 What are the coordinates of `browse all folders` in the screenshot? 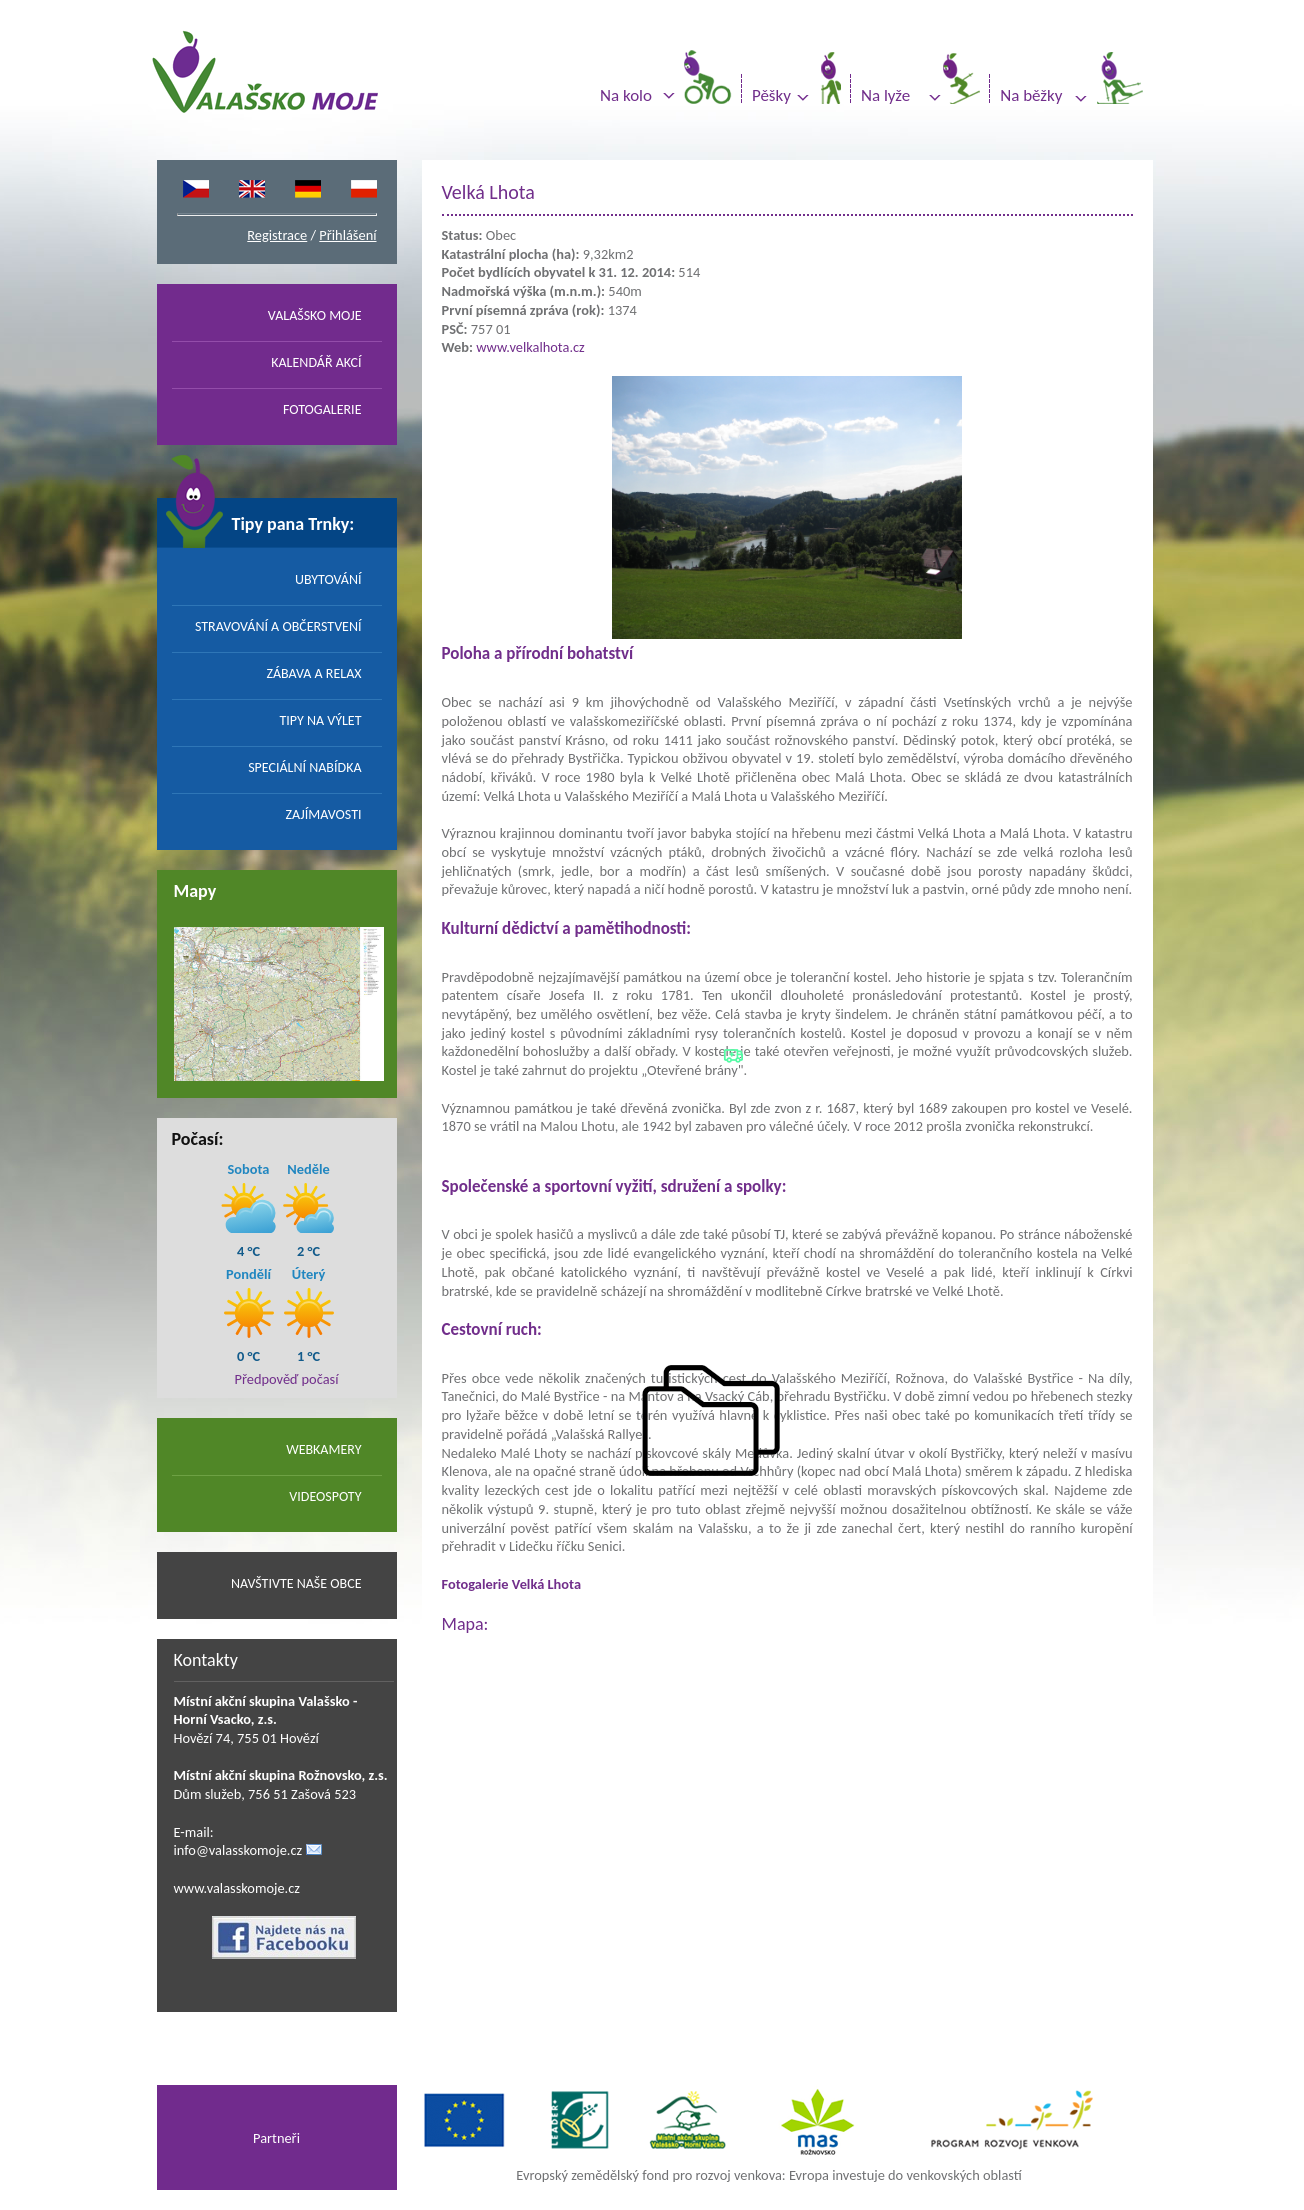 It's located at (708, 1420).